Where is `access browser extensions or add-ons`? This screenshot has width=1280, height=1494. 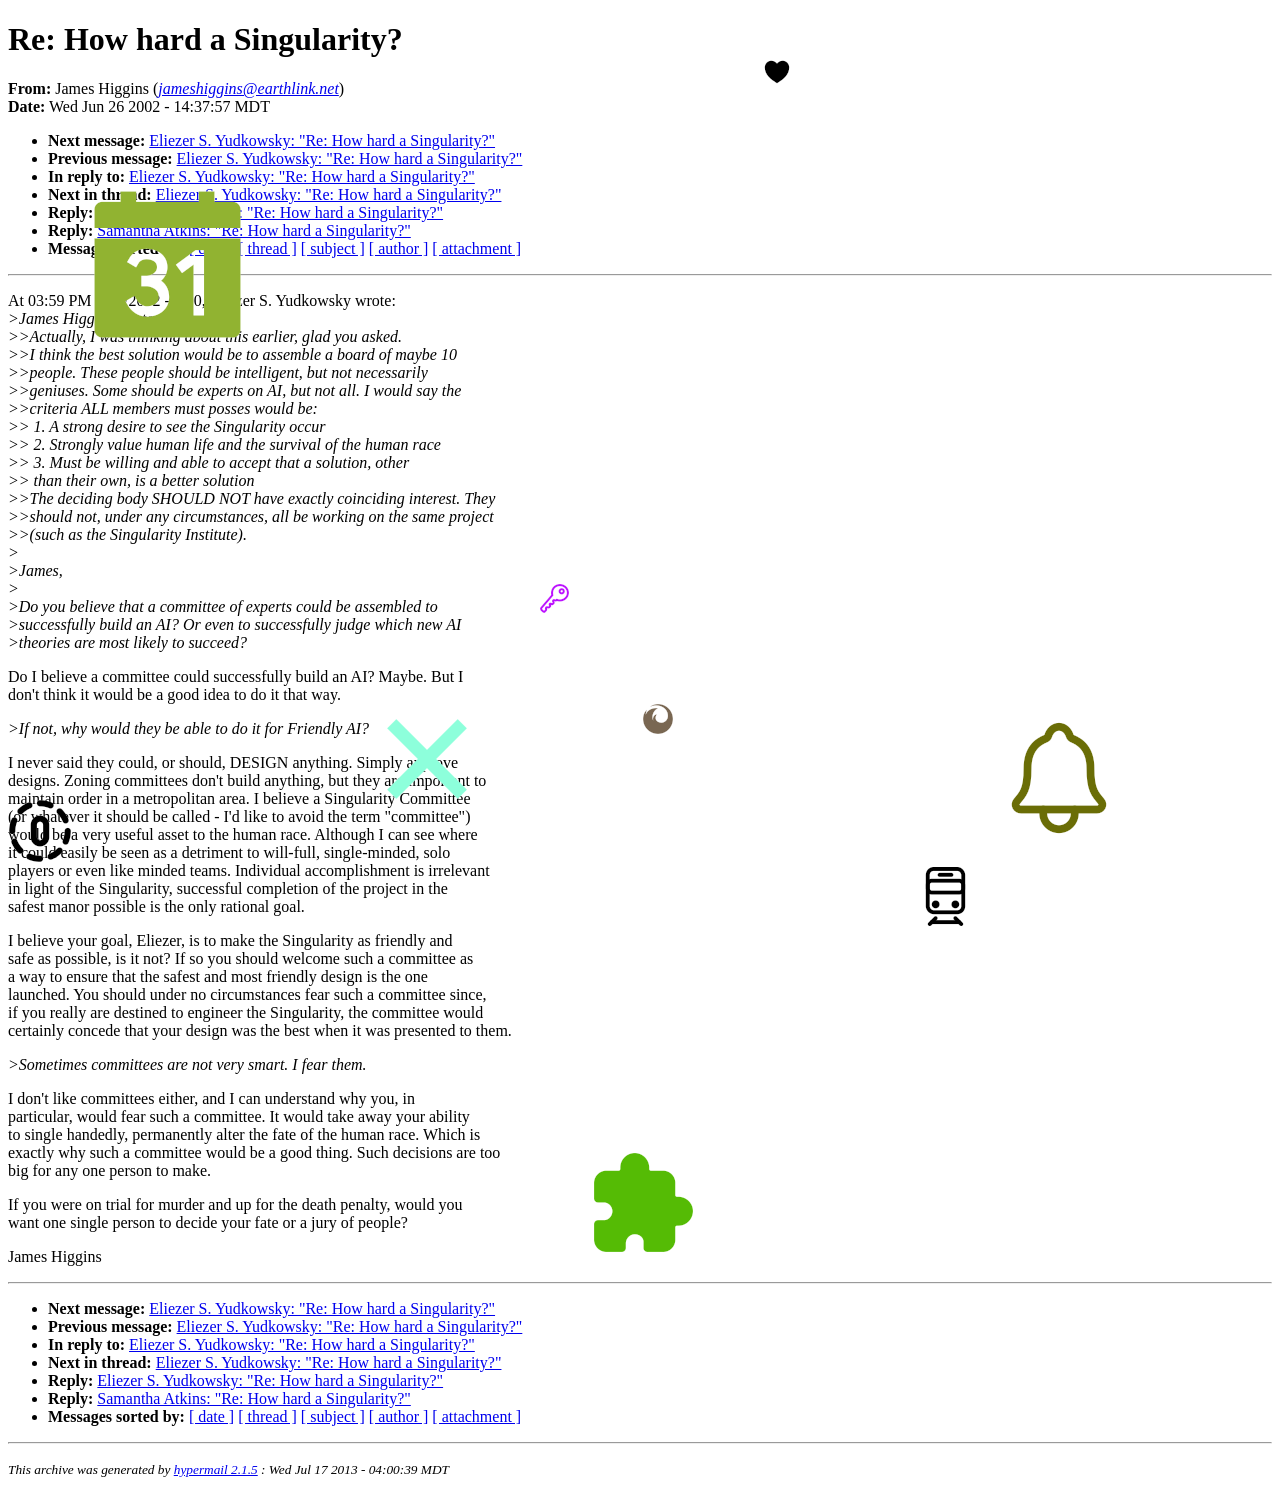
access browser extensions or add-ons is located at coordinates (643, 1202).